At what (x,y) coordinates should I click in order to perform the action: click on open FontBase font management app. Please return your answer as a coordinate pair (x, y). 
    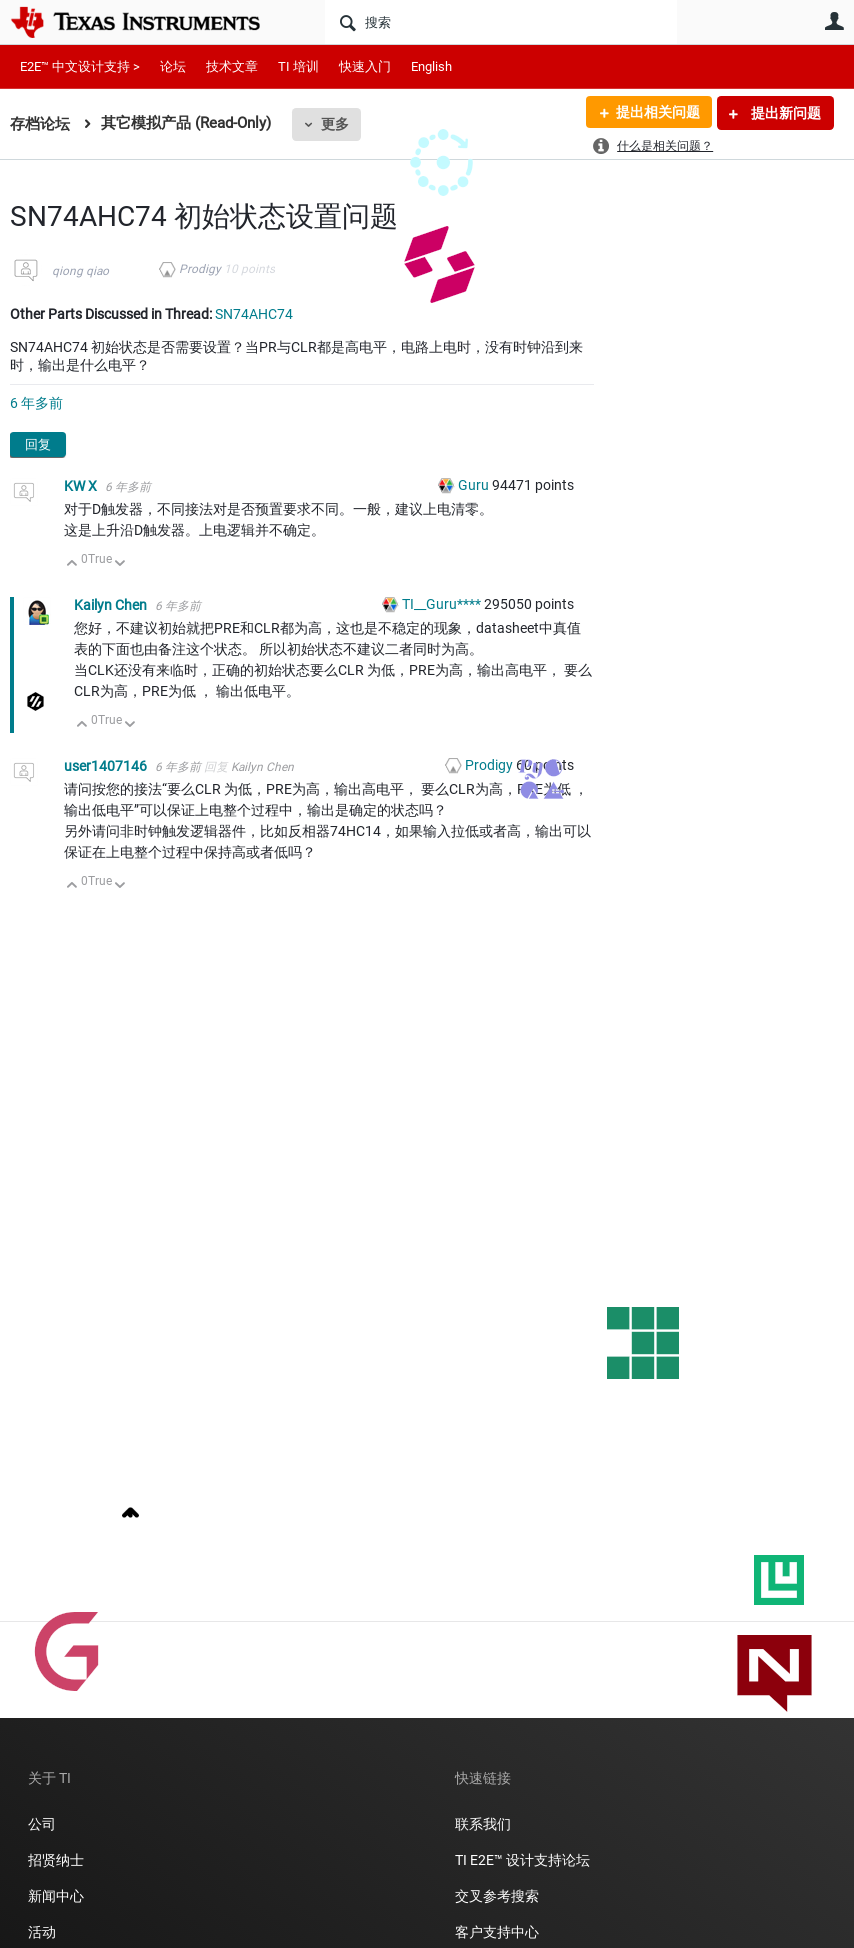
    Looking at the image, I should click on (130, 1512).